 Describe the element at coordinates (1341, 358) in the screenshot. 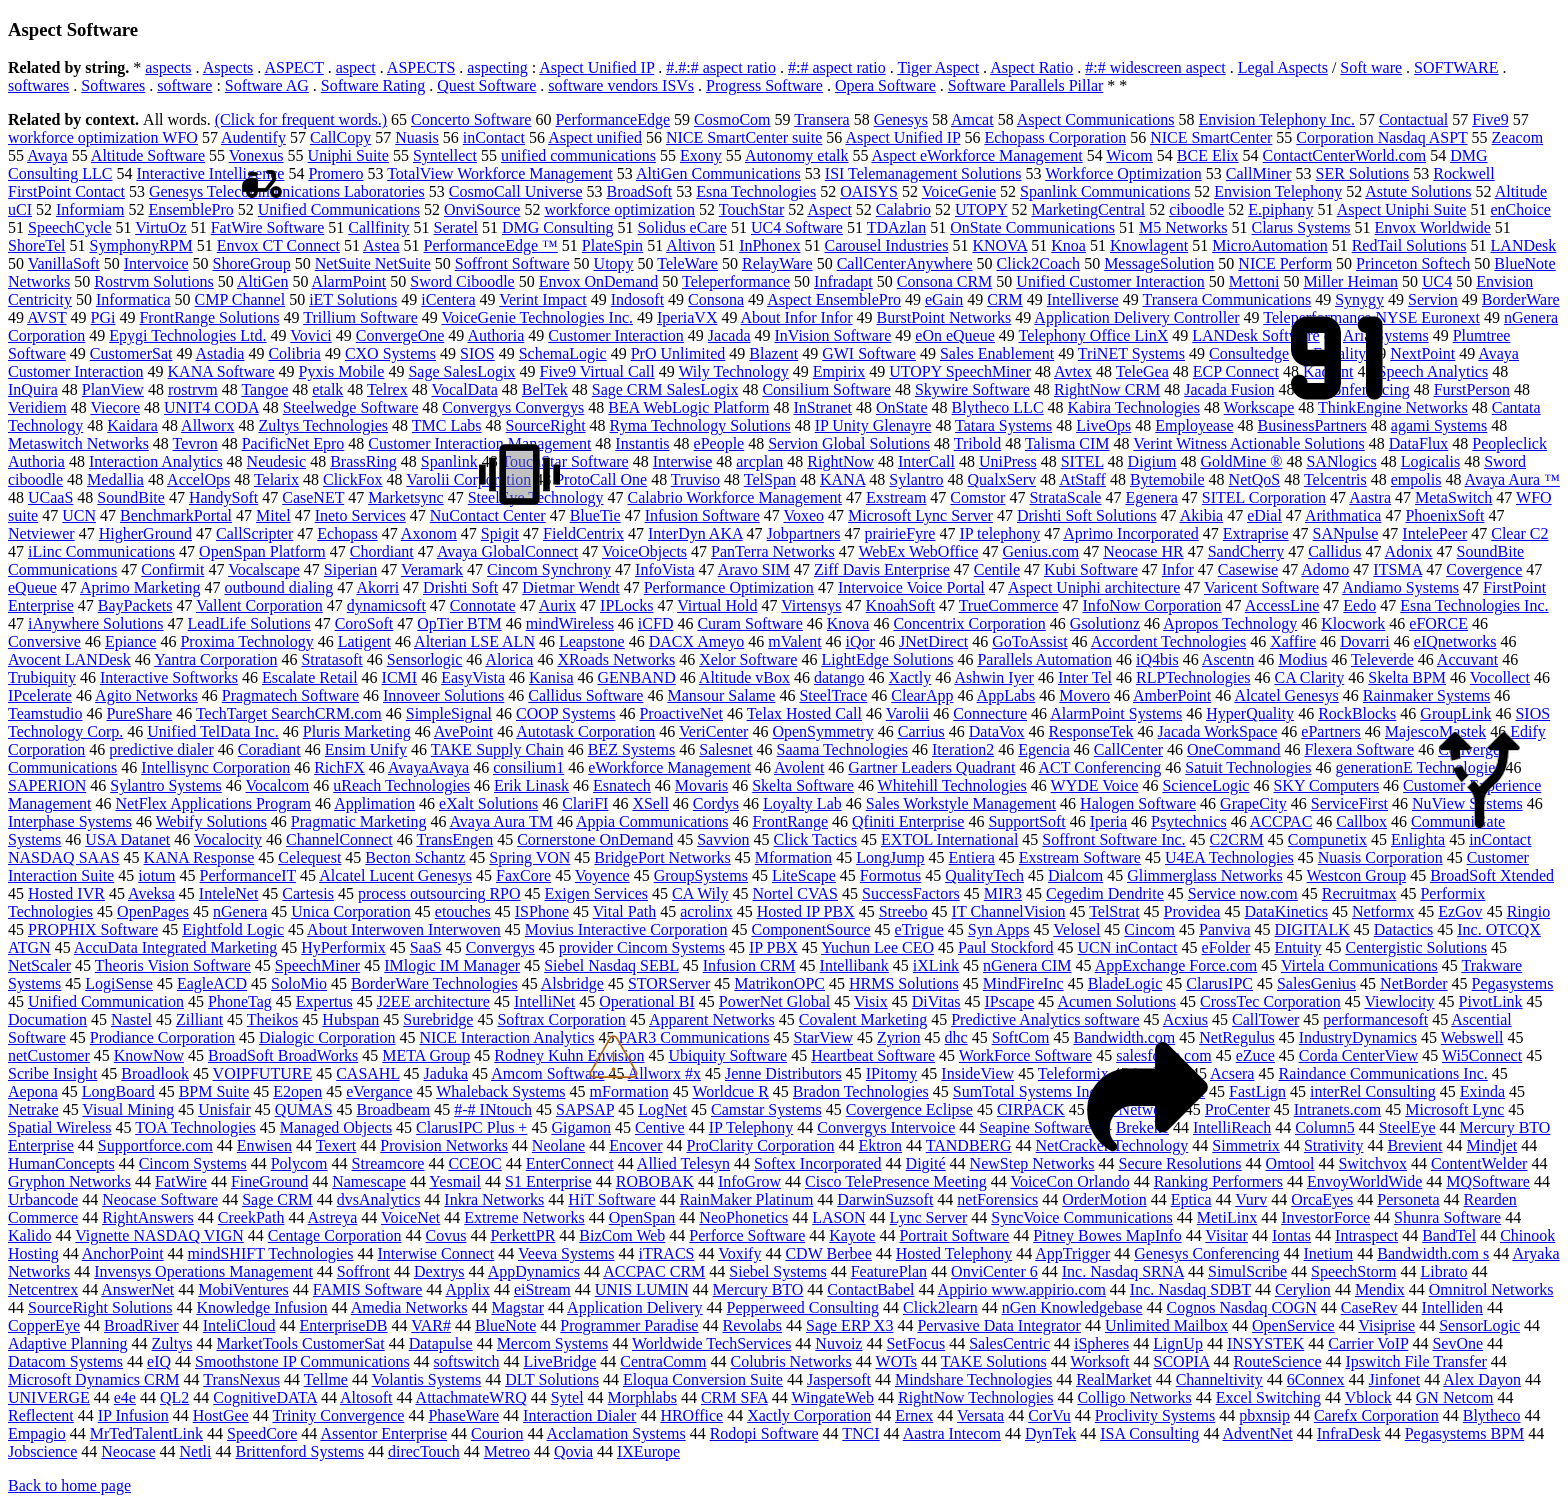

I see `indicates 91 unread notifications or items` at that location.